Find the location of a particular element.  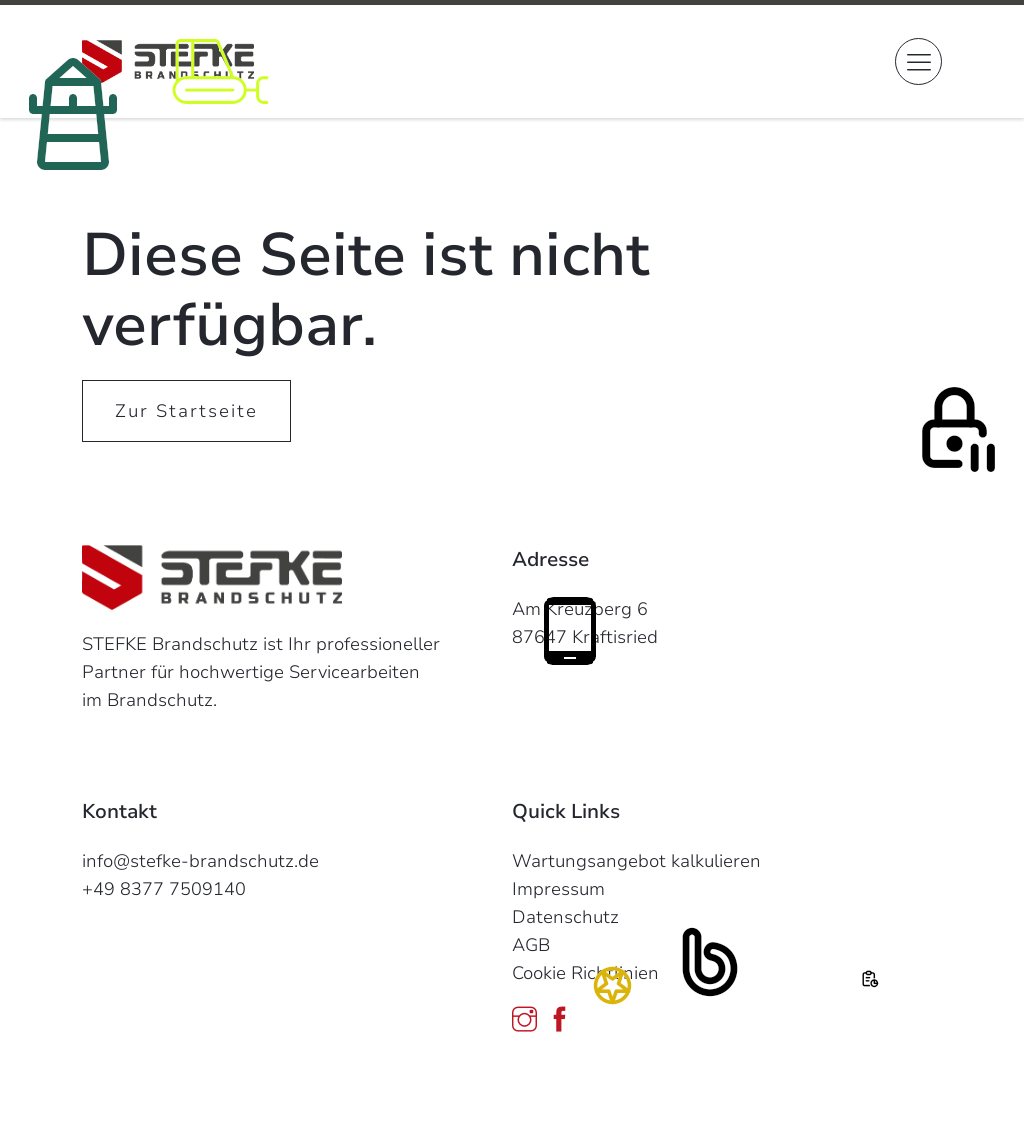

access occult or mystical themed content is located at coordinates (612, 985).